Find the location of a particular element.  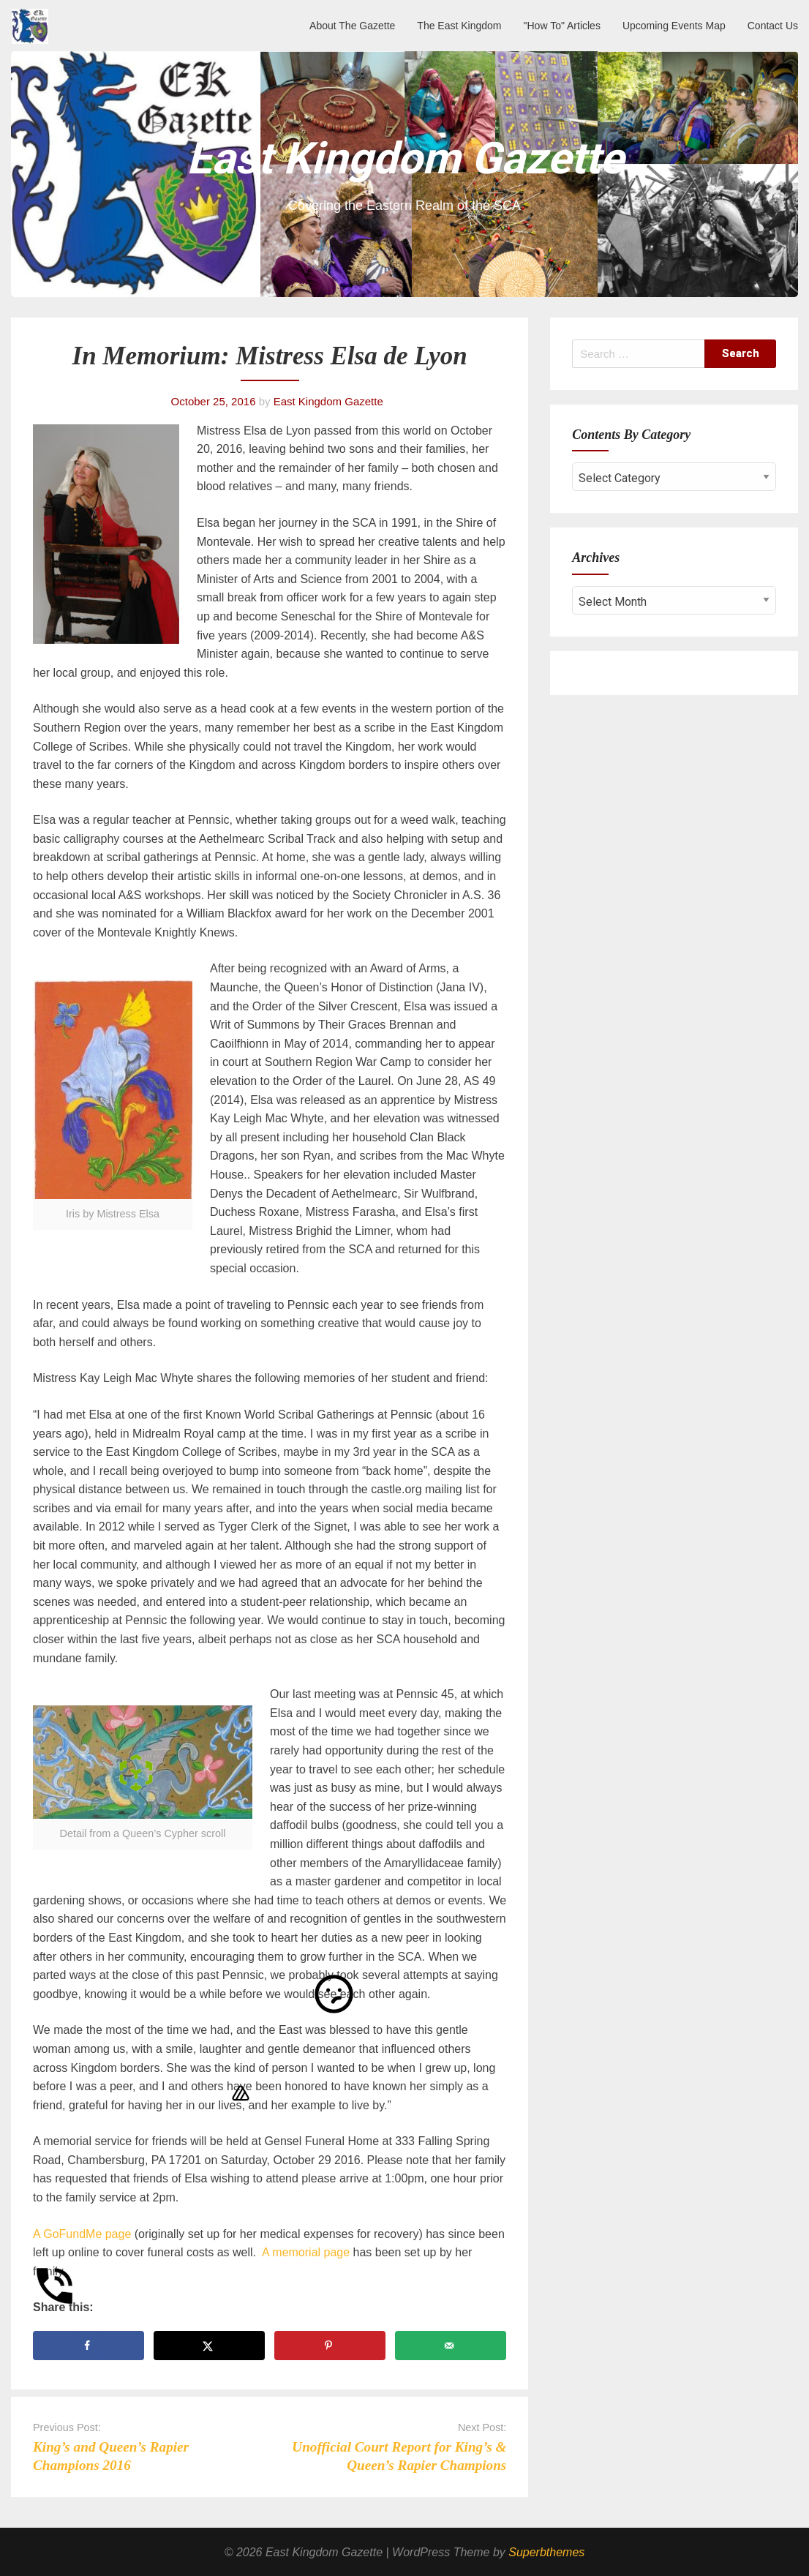

indicates an active phone call in progress is located at coordinates (54, 2286).